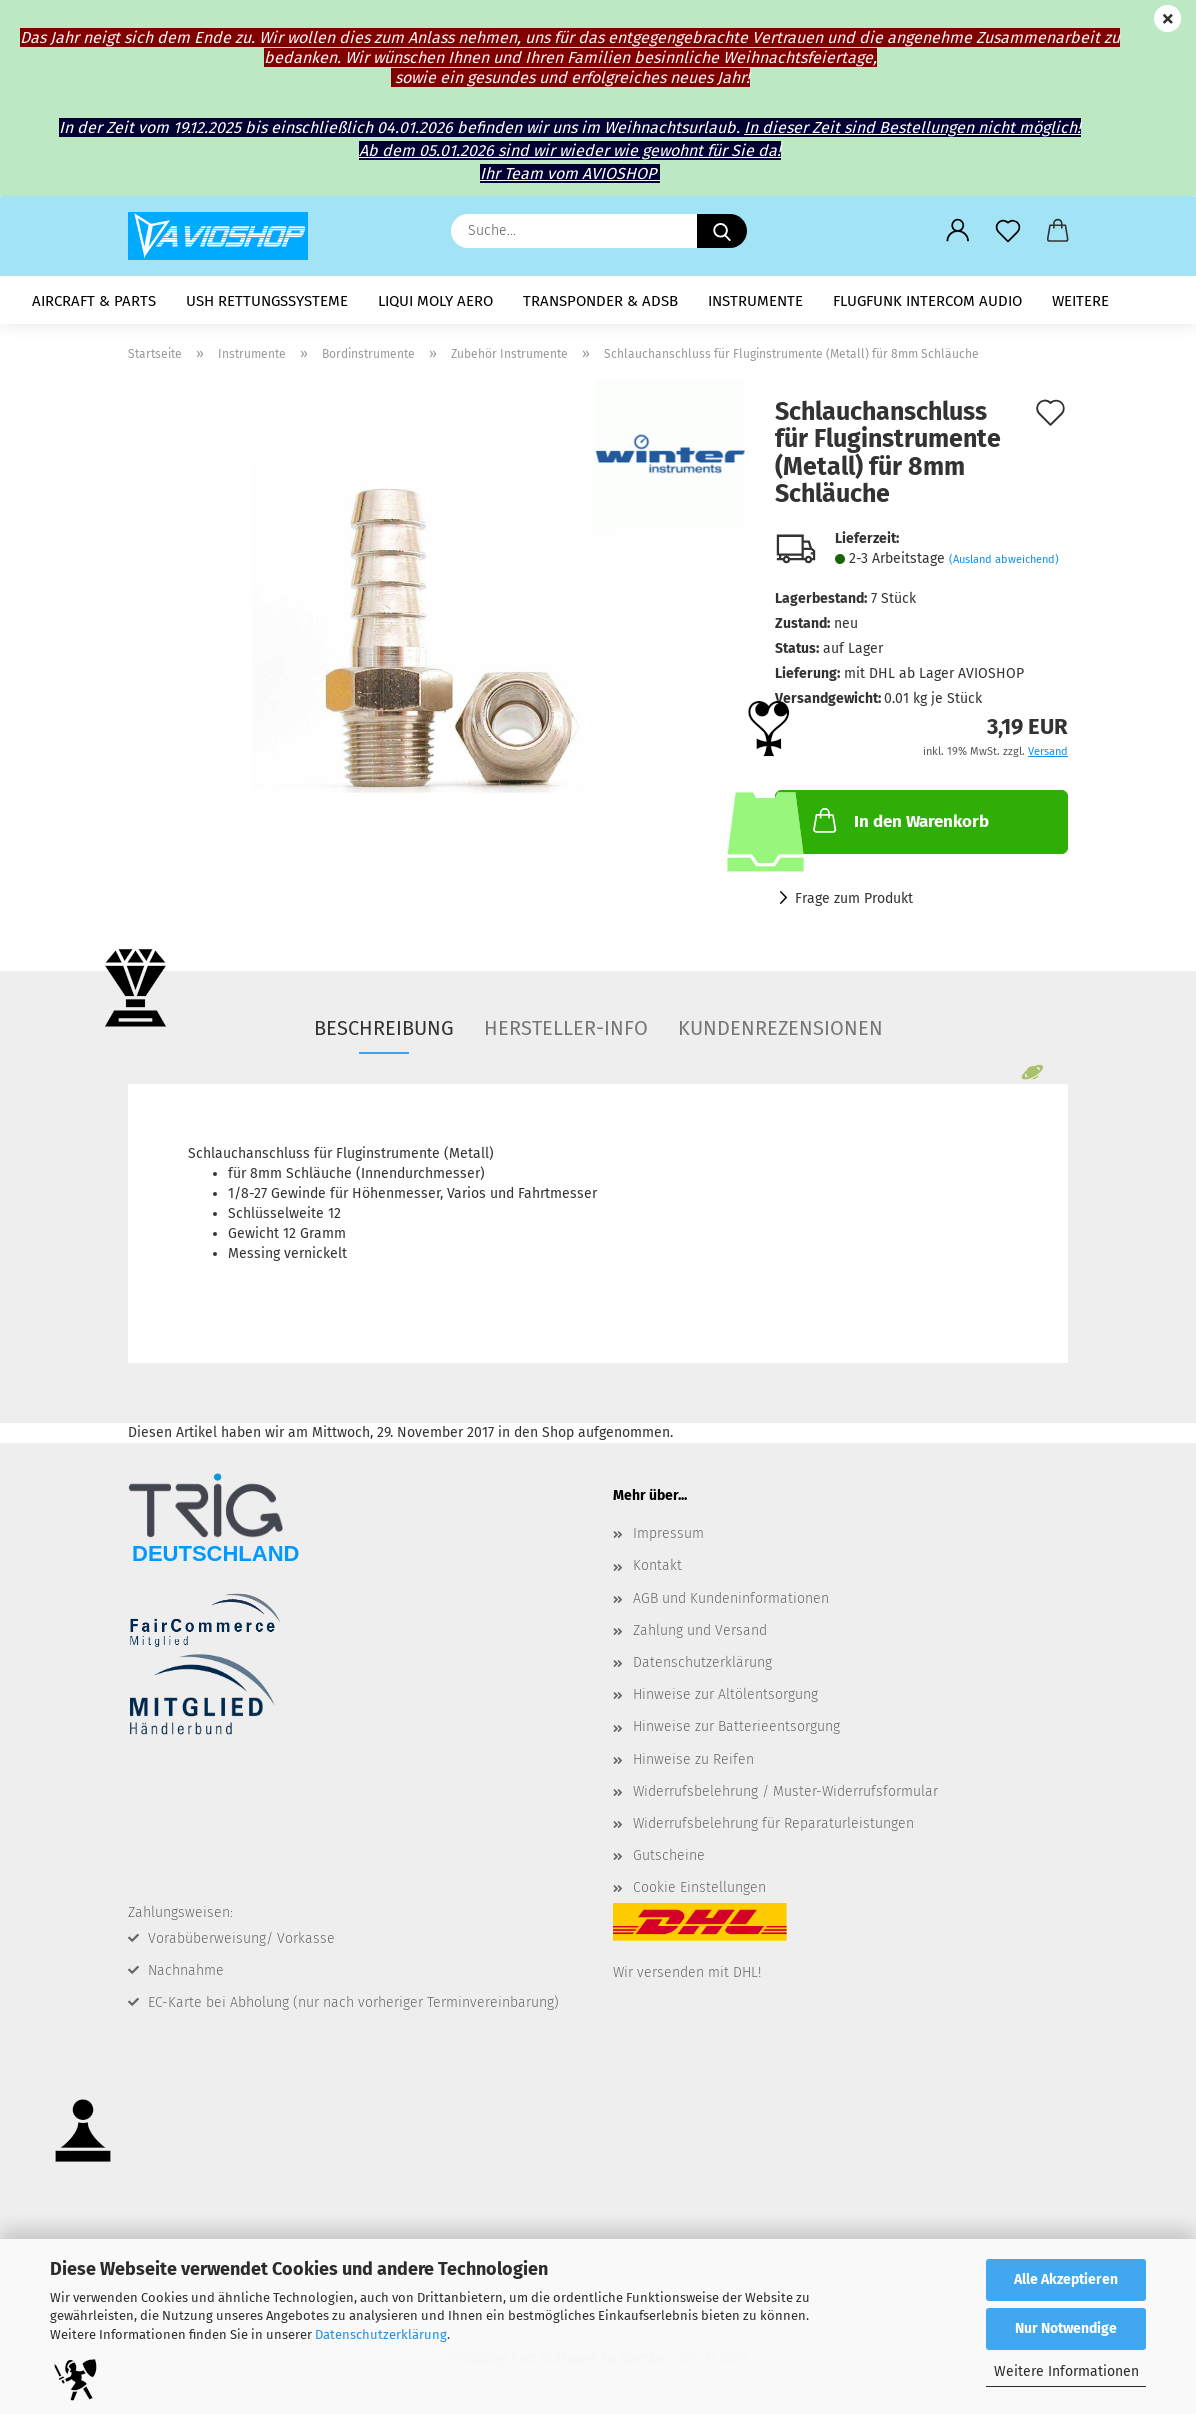  What do you see at coordinates (765, 830) in the screenshot?
I see `access your inbox or document tray` at bounding box center [765, 830].